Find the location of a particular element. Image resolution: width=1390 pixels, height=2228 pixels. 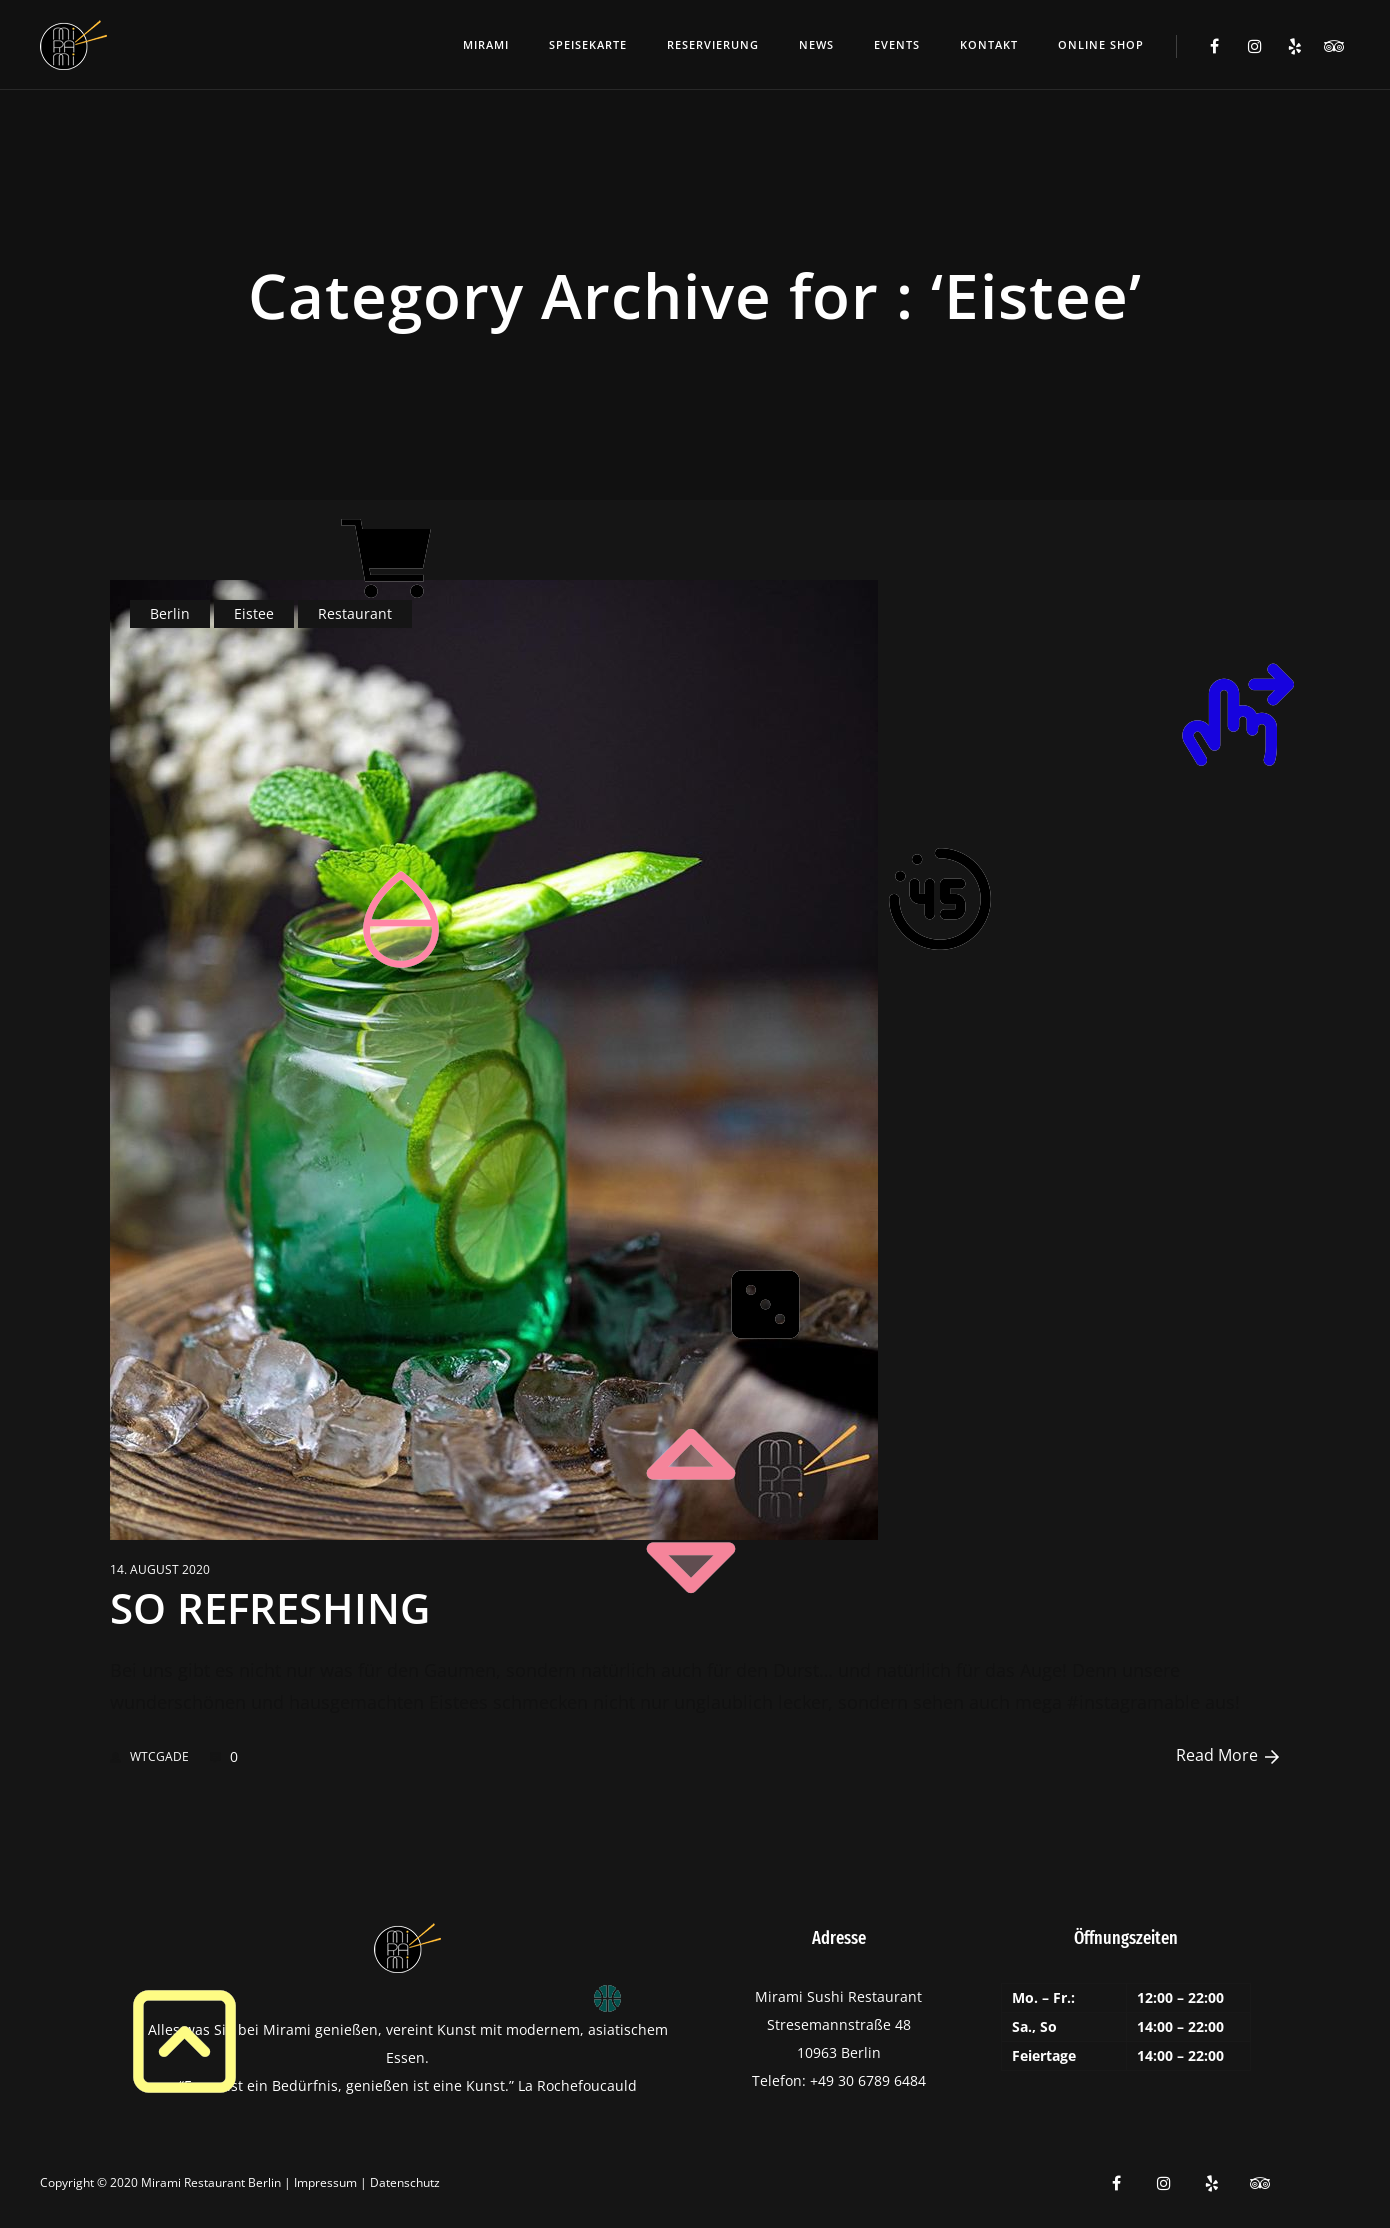

adjust humidity or moisture level is located at coordinates (401, 923).